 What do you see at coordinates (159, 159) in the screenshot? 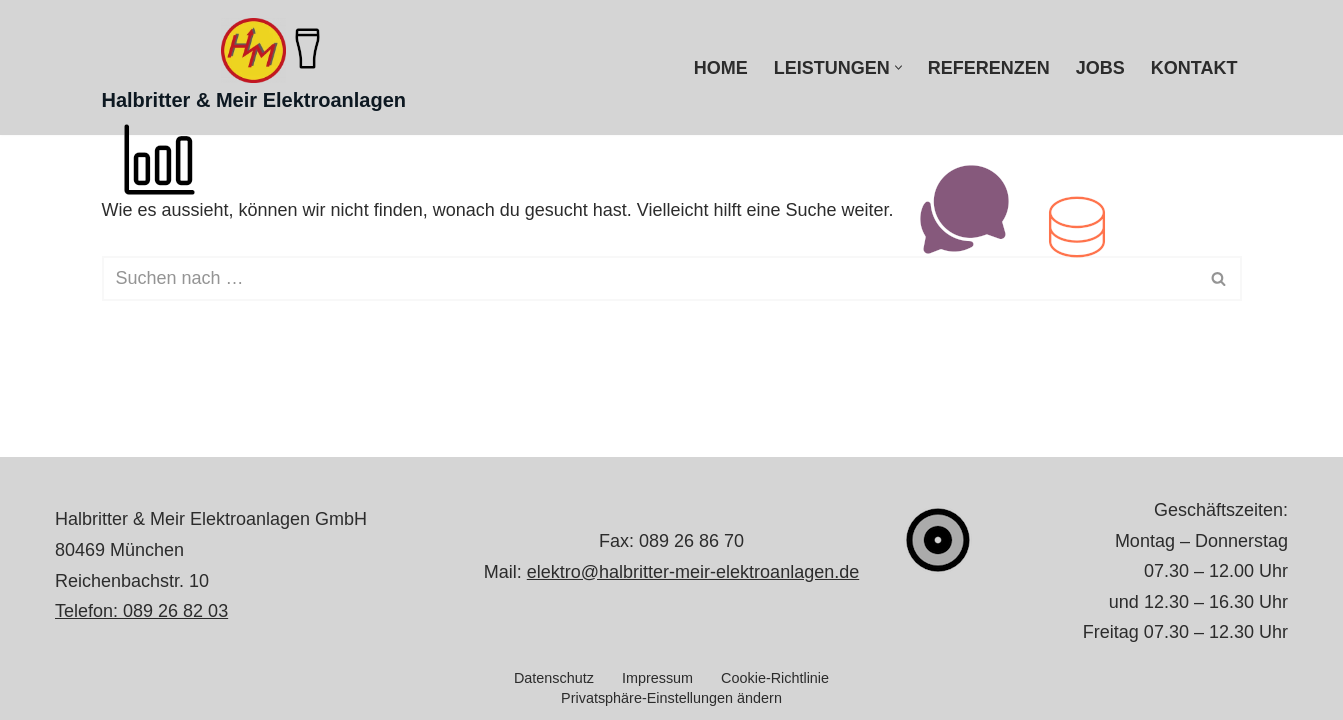
I see `view analytics or statistics` at bounding box center [159, 159].